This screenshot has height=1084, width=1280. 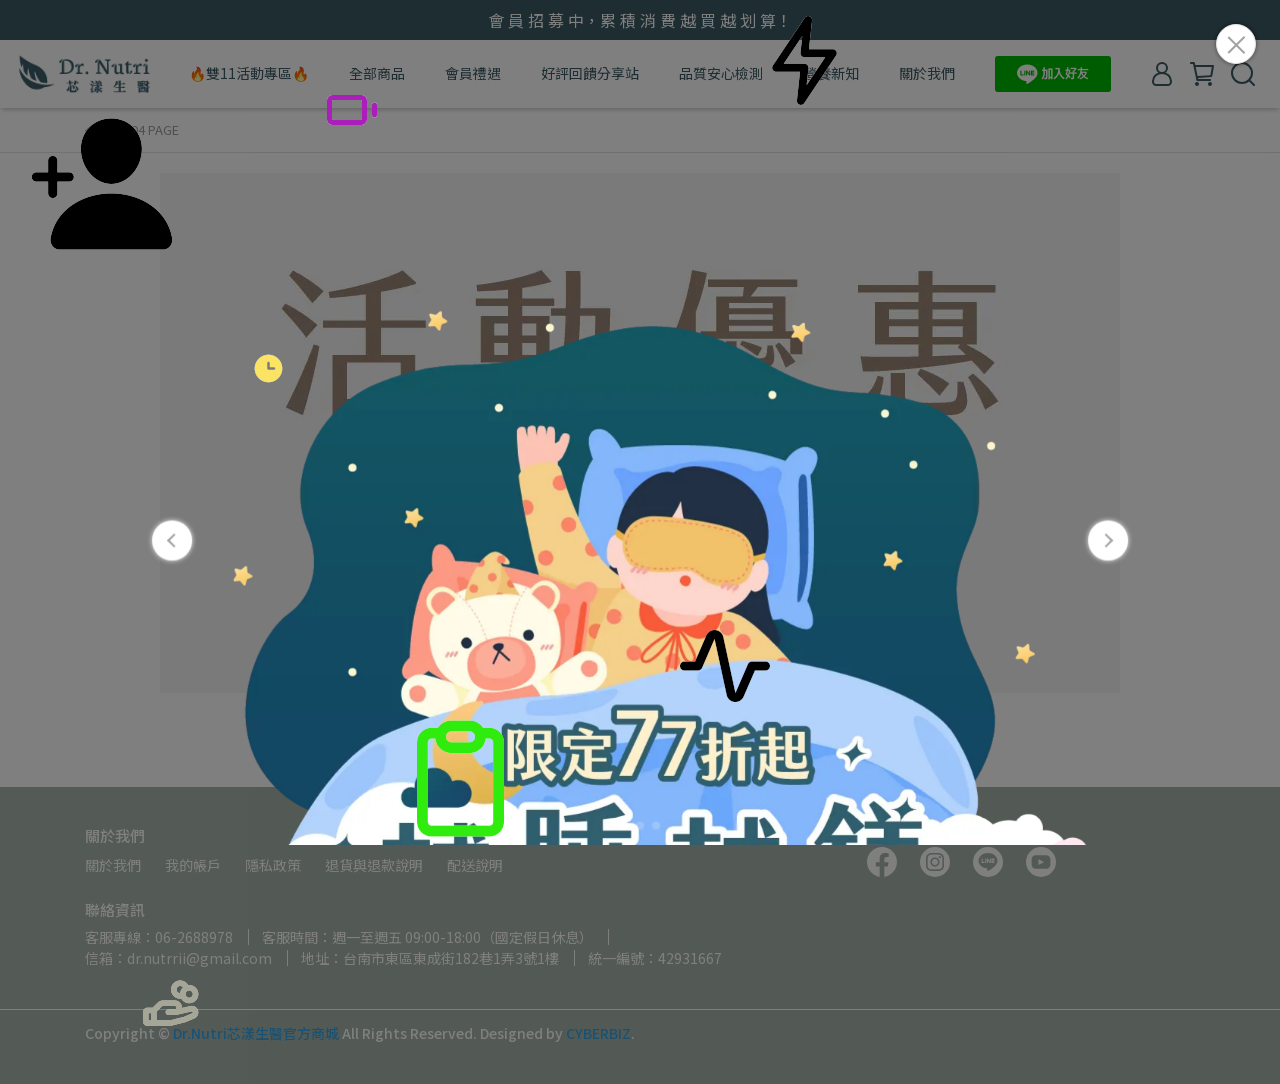 What do you see at coordinates (268, 368) in the screenshot?
I see `view current time` at bounding box center [268, 368].